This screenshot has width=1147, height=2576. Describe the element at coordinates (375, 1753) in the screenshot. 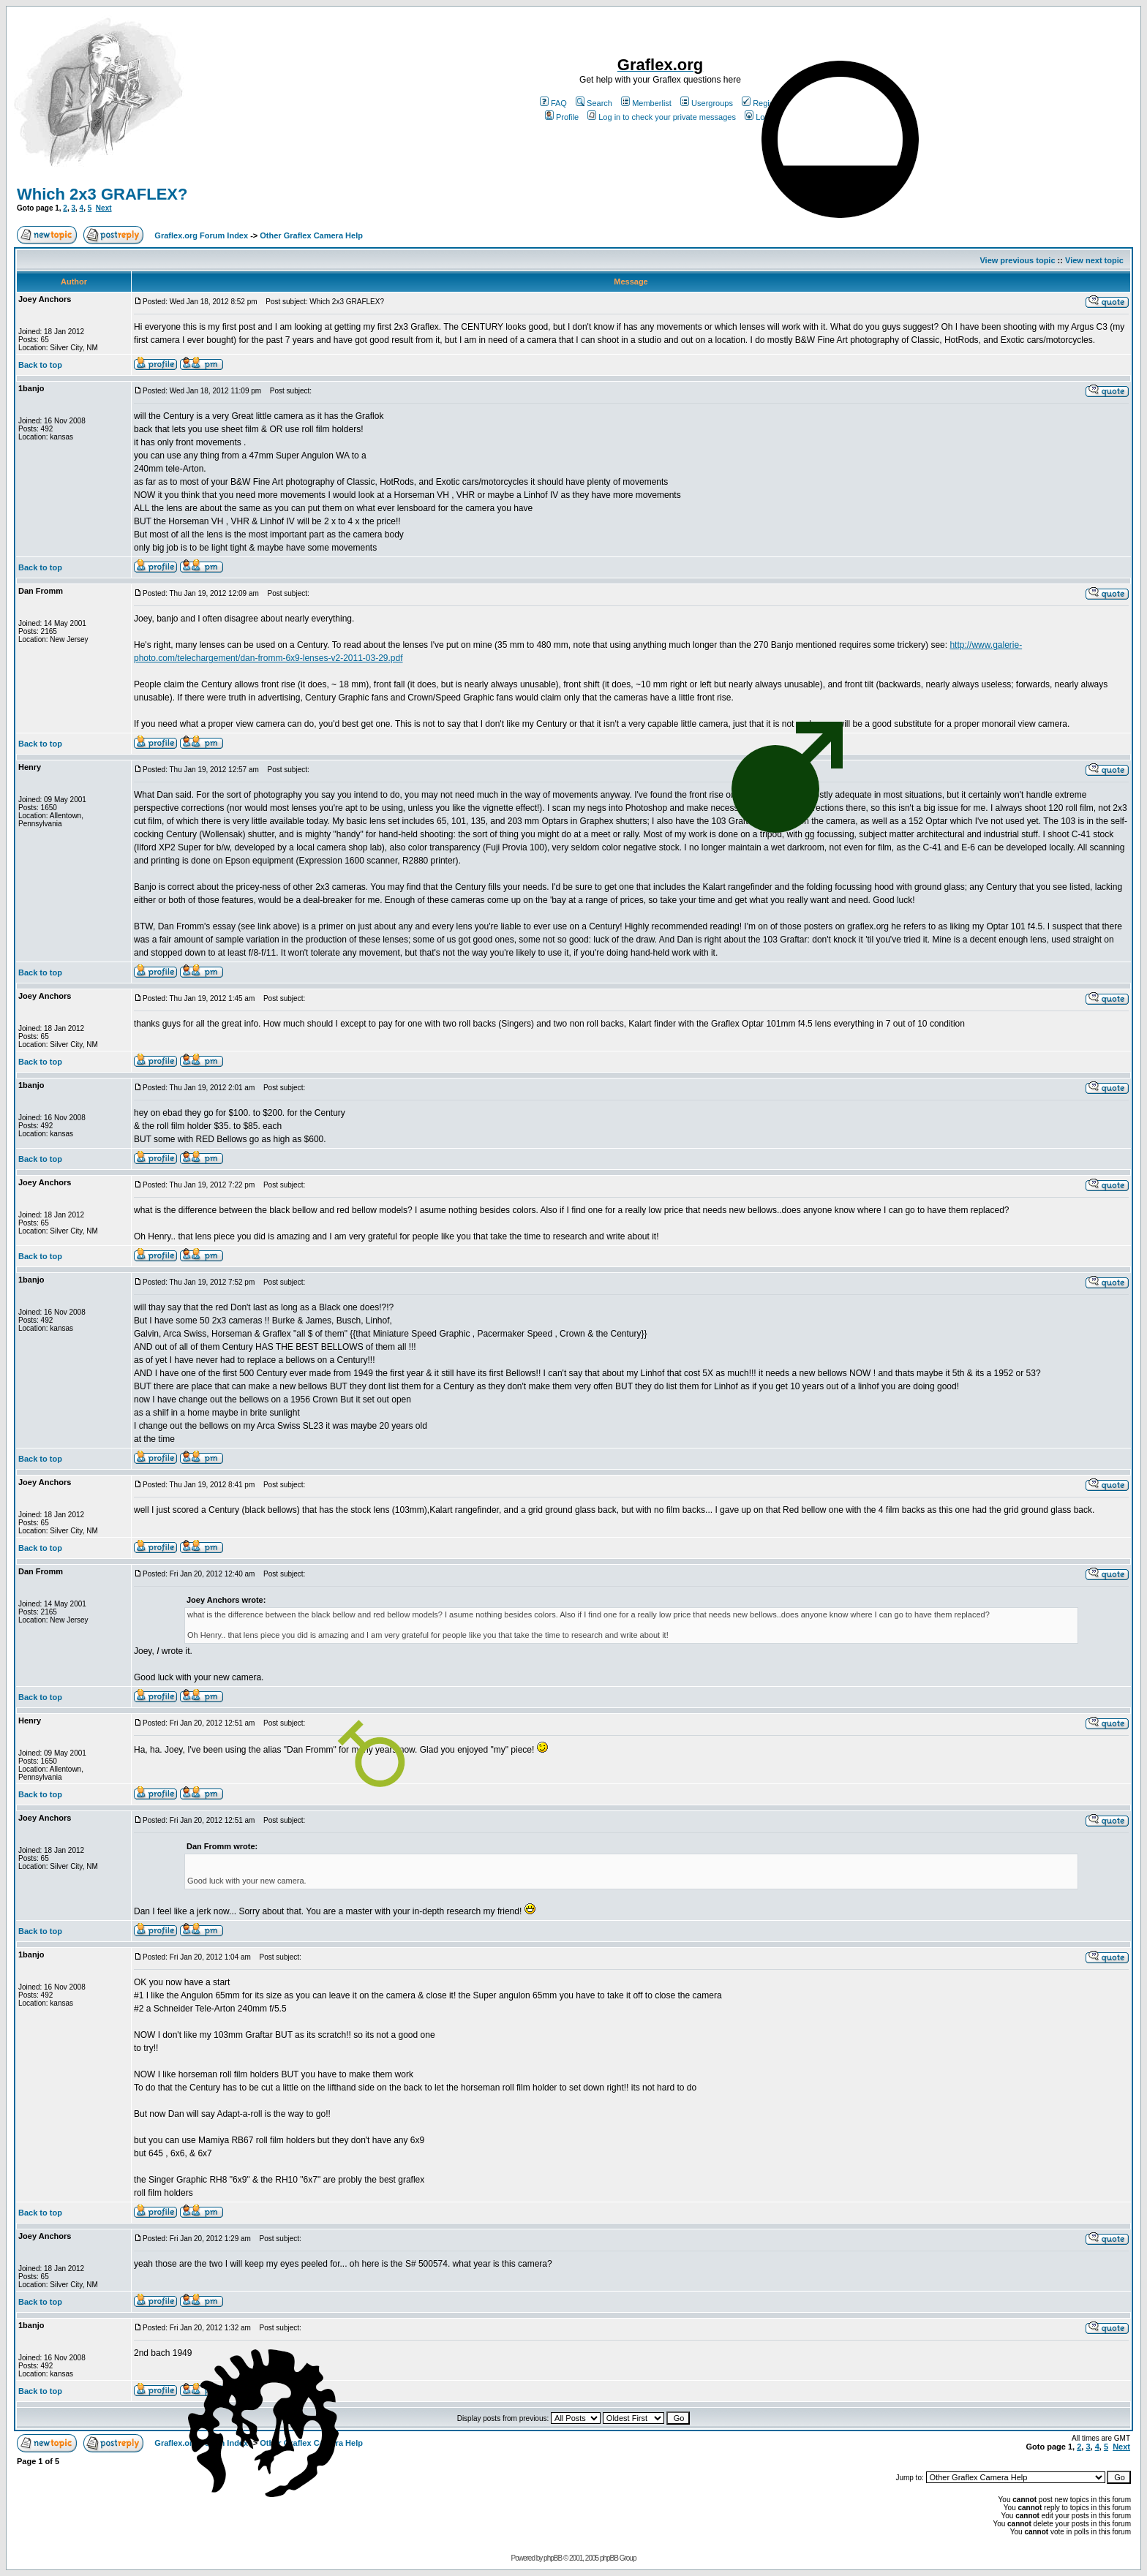

I see `indicates transgender or travesti gender identity` at that location.